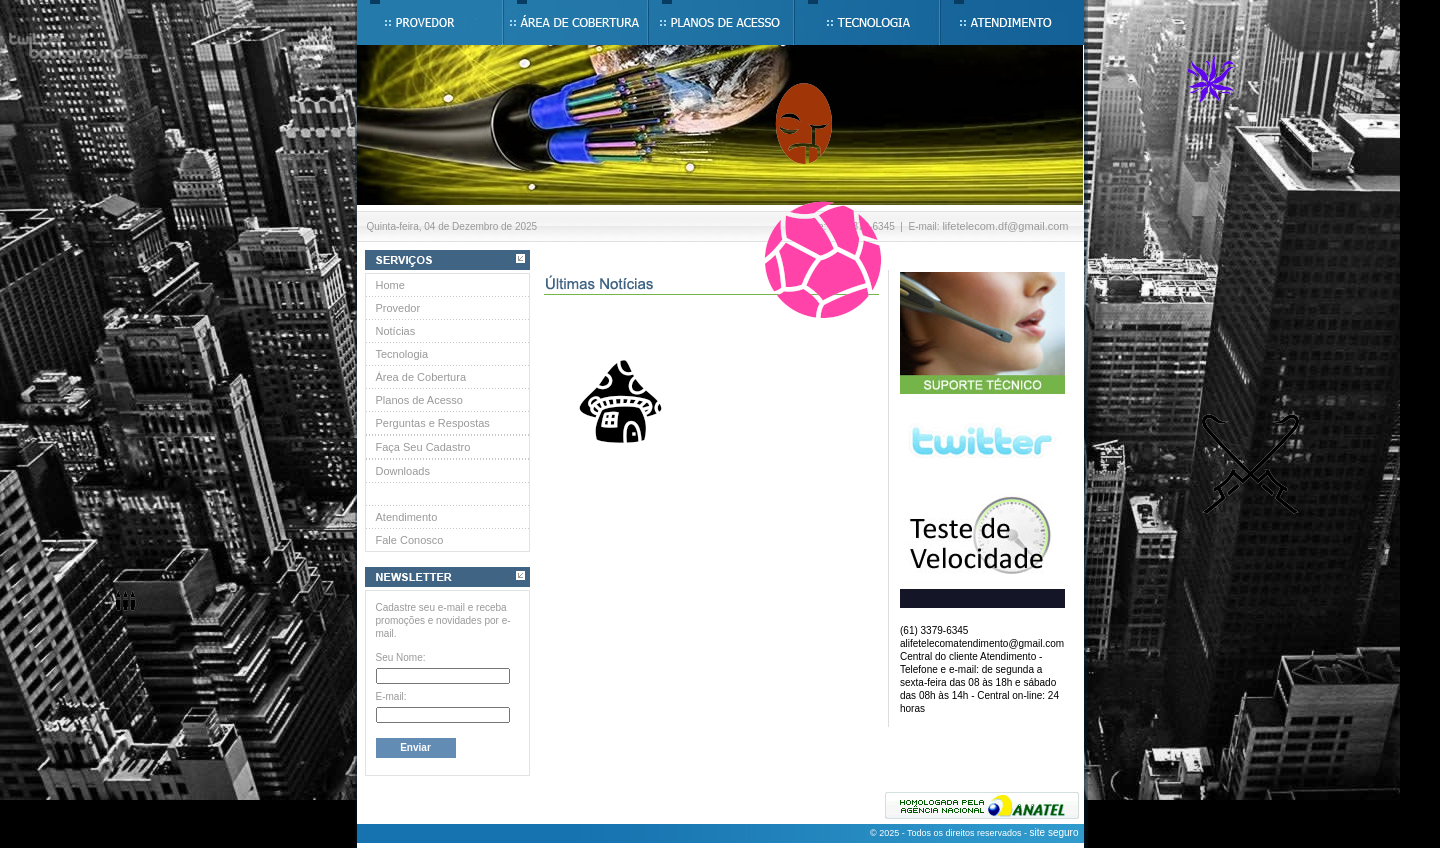  Describe the element at coordinates (125, 600) in the screenshot. I see `ammunition or bullet inventory indicator` at that location.